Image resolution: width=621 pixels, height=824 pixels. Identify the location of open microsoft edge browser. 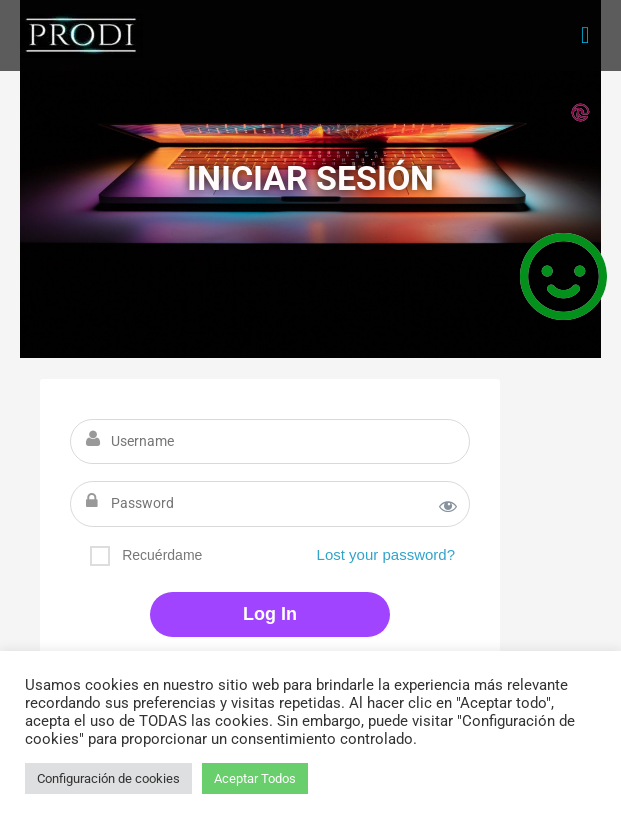
(580, 112).